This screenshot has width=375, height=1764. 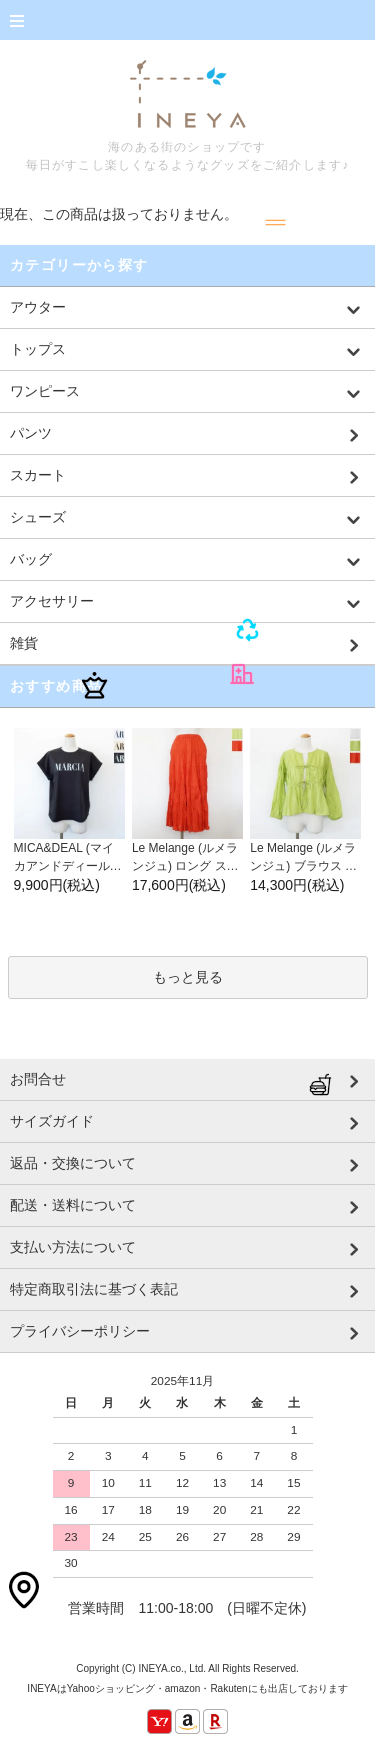 I want to click on find nearby hospitals or medical facilities, so click(x=241, y=674).